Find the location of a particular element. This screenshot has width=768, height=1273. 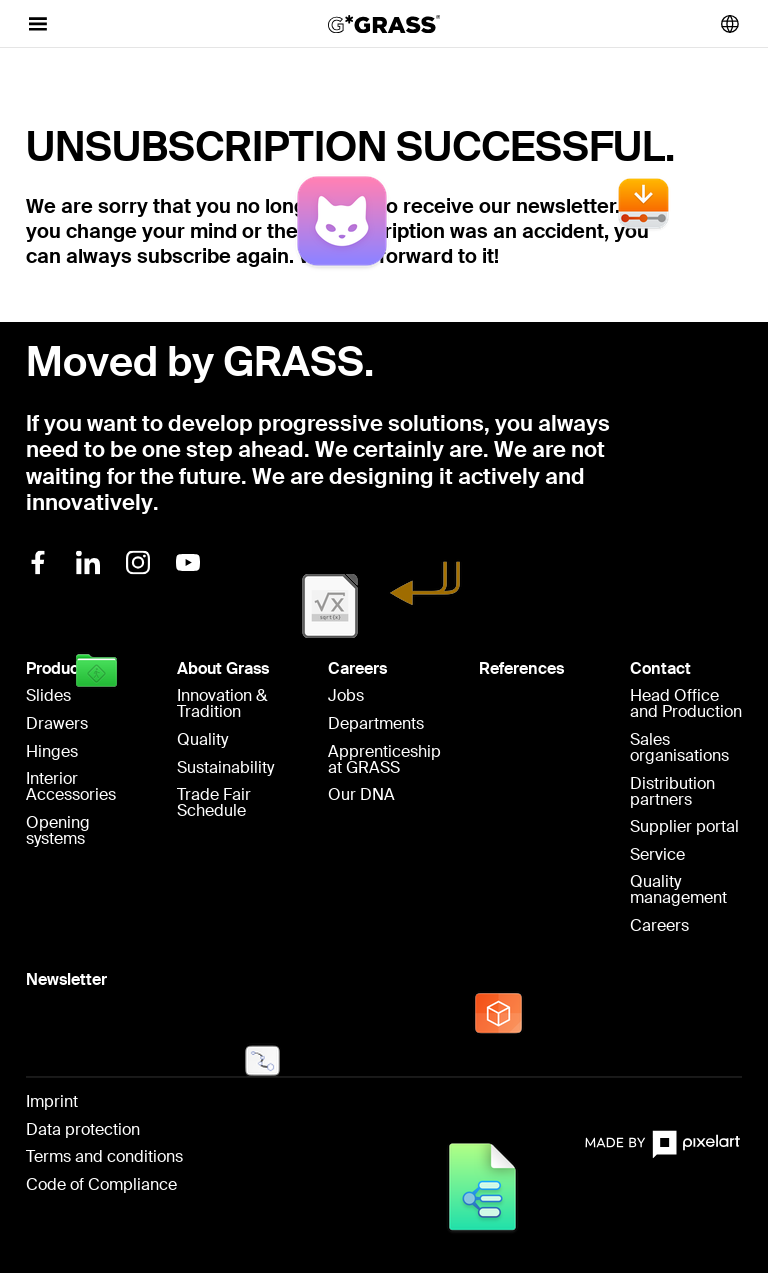

open ubiquity installer application is located at coordinates (643, 203).